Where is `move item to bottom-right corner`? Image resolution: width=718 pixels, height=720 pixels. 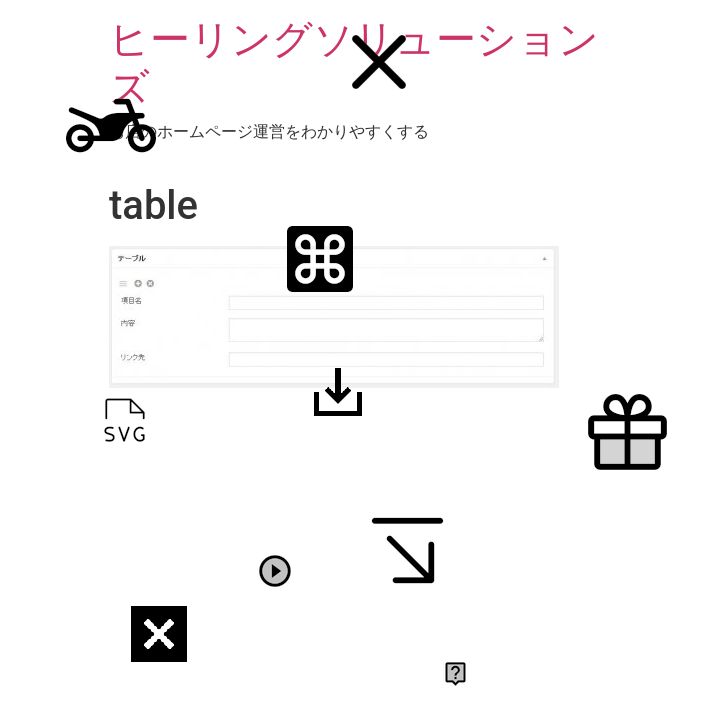
move item to bottom-right corner is located at coordinates (407, 553).